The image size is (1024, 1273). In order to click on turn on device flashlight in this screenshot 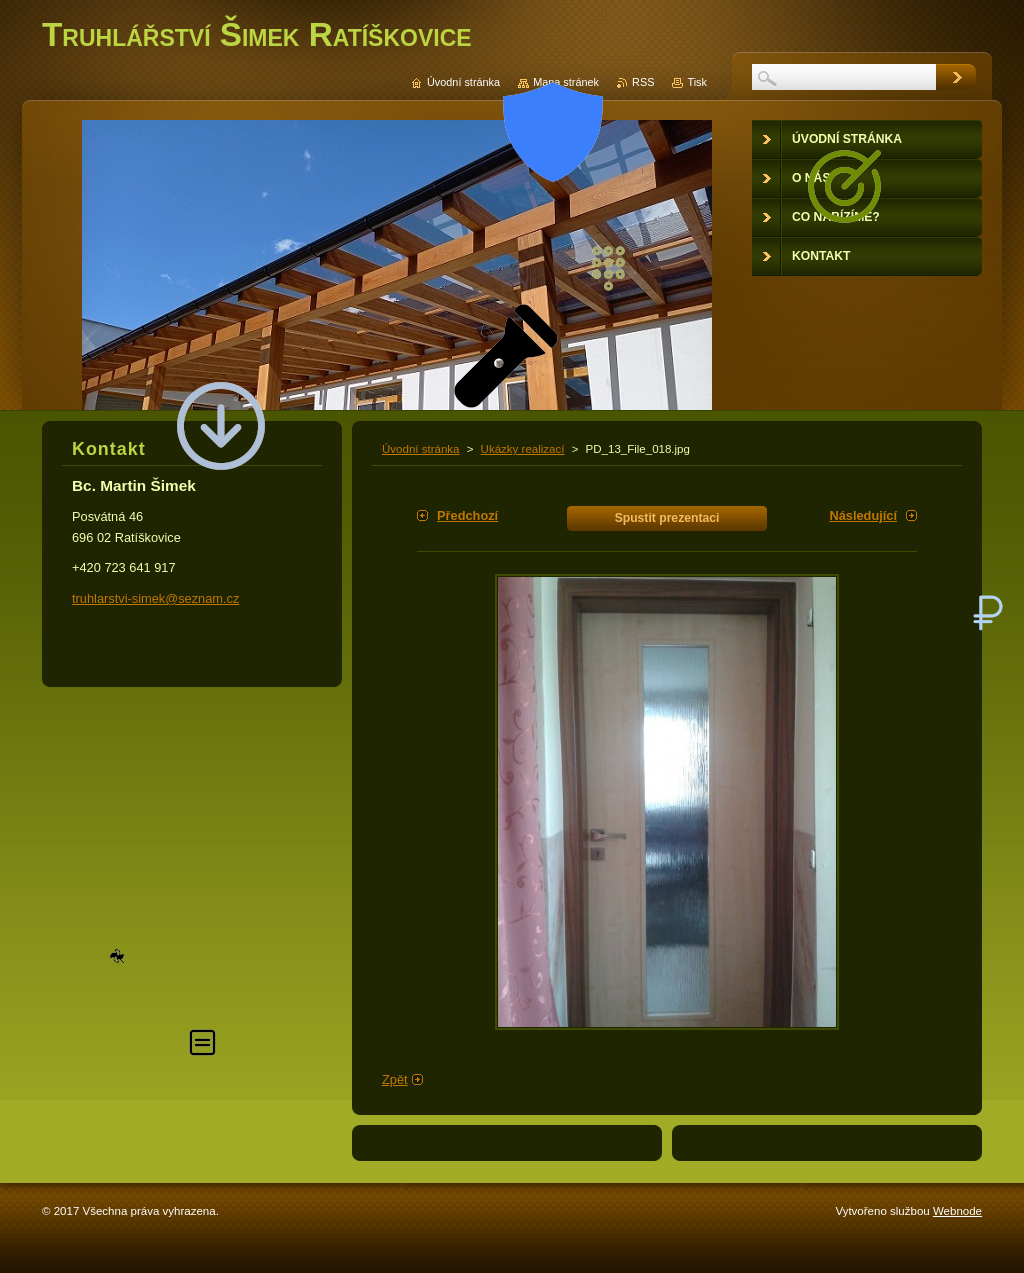, I will do `click(506, 356)`.